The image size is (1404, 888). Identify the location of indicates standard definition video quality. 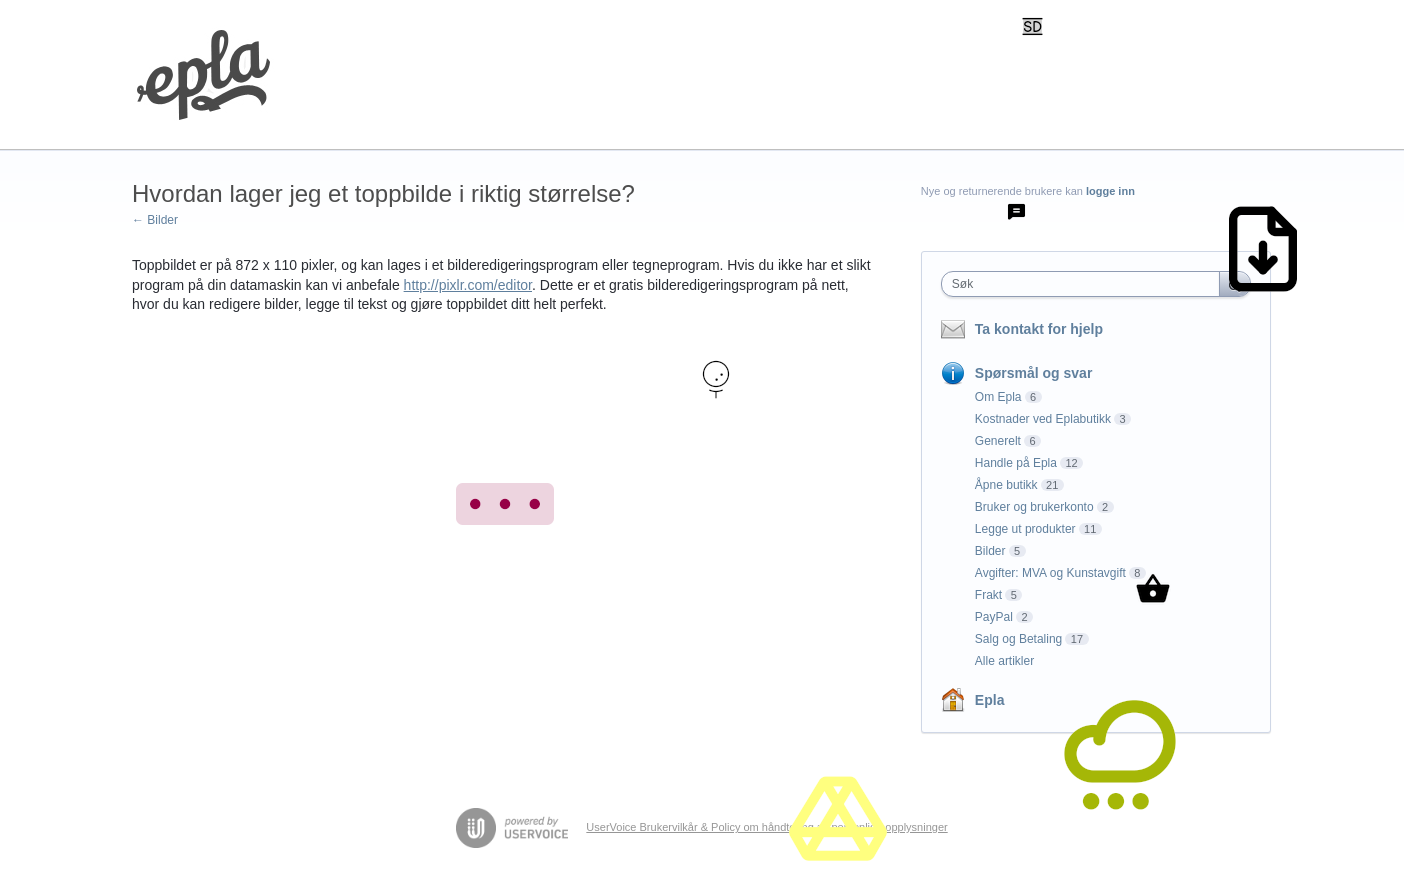
(1032, 26).